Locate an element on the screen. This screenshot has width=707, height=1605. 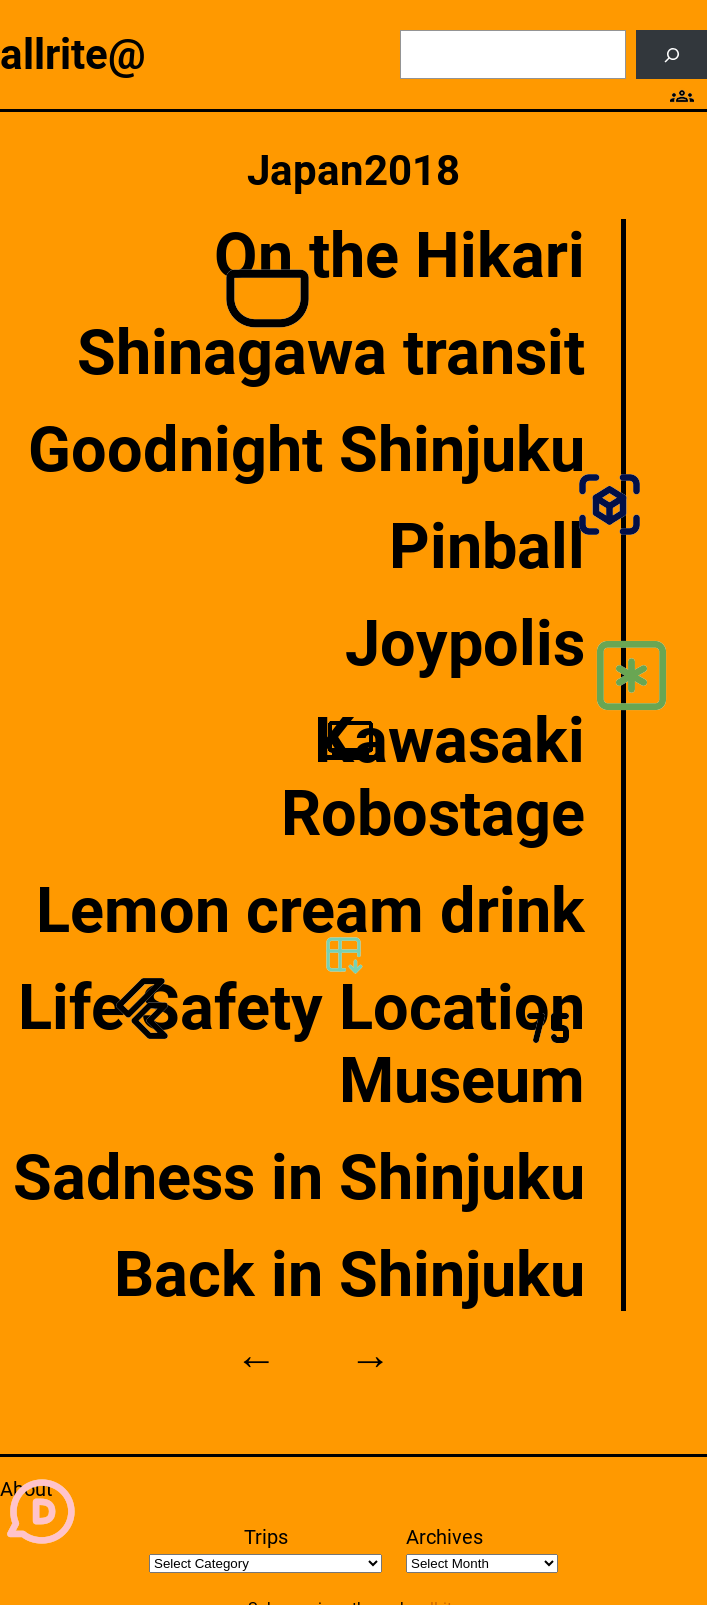
disqus commenting platform logo is located at coordinates (42, 1511).